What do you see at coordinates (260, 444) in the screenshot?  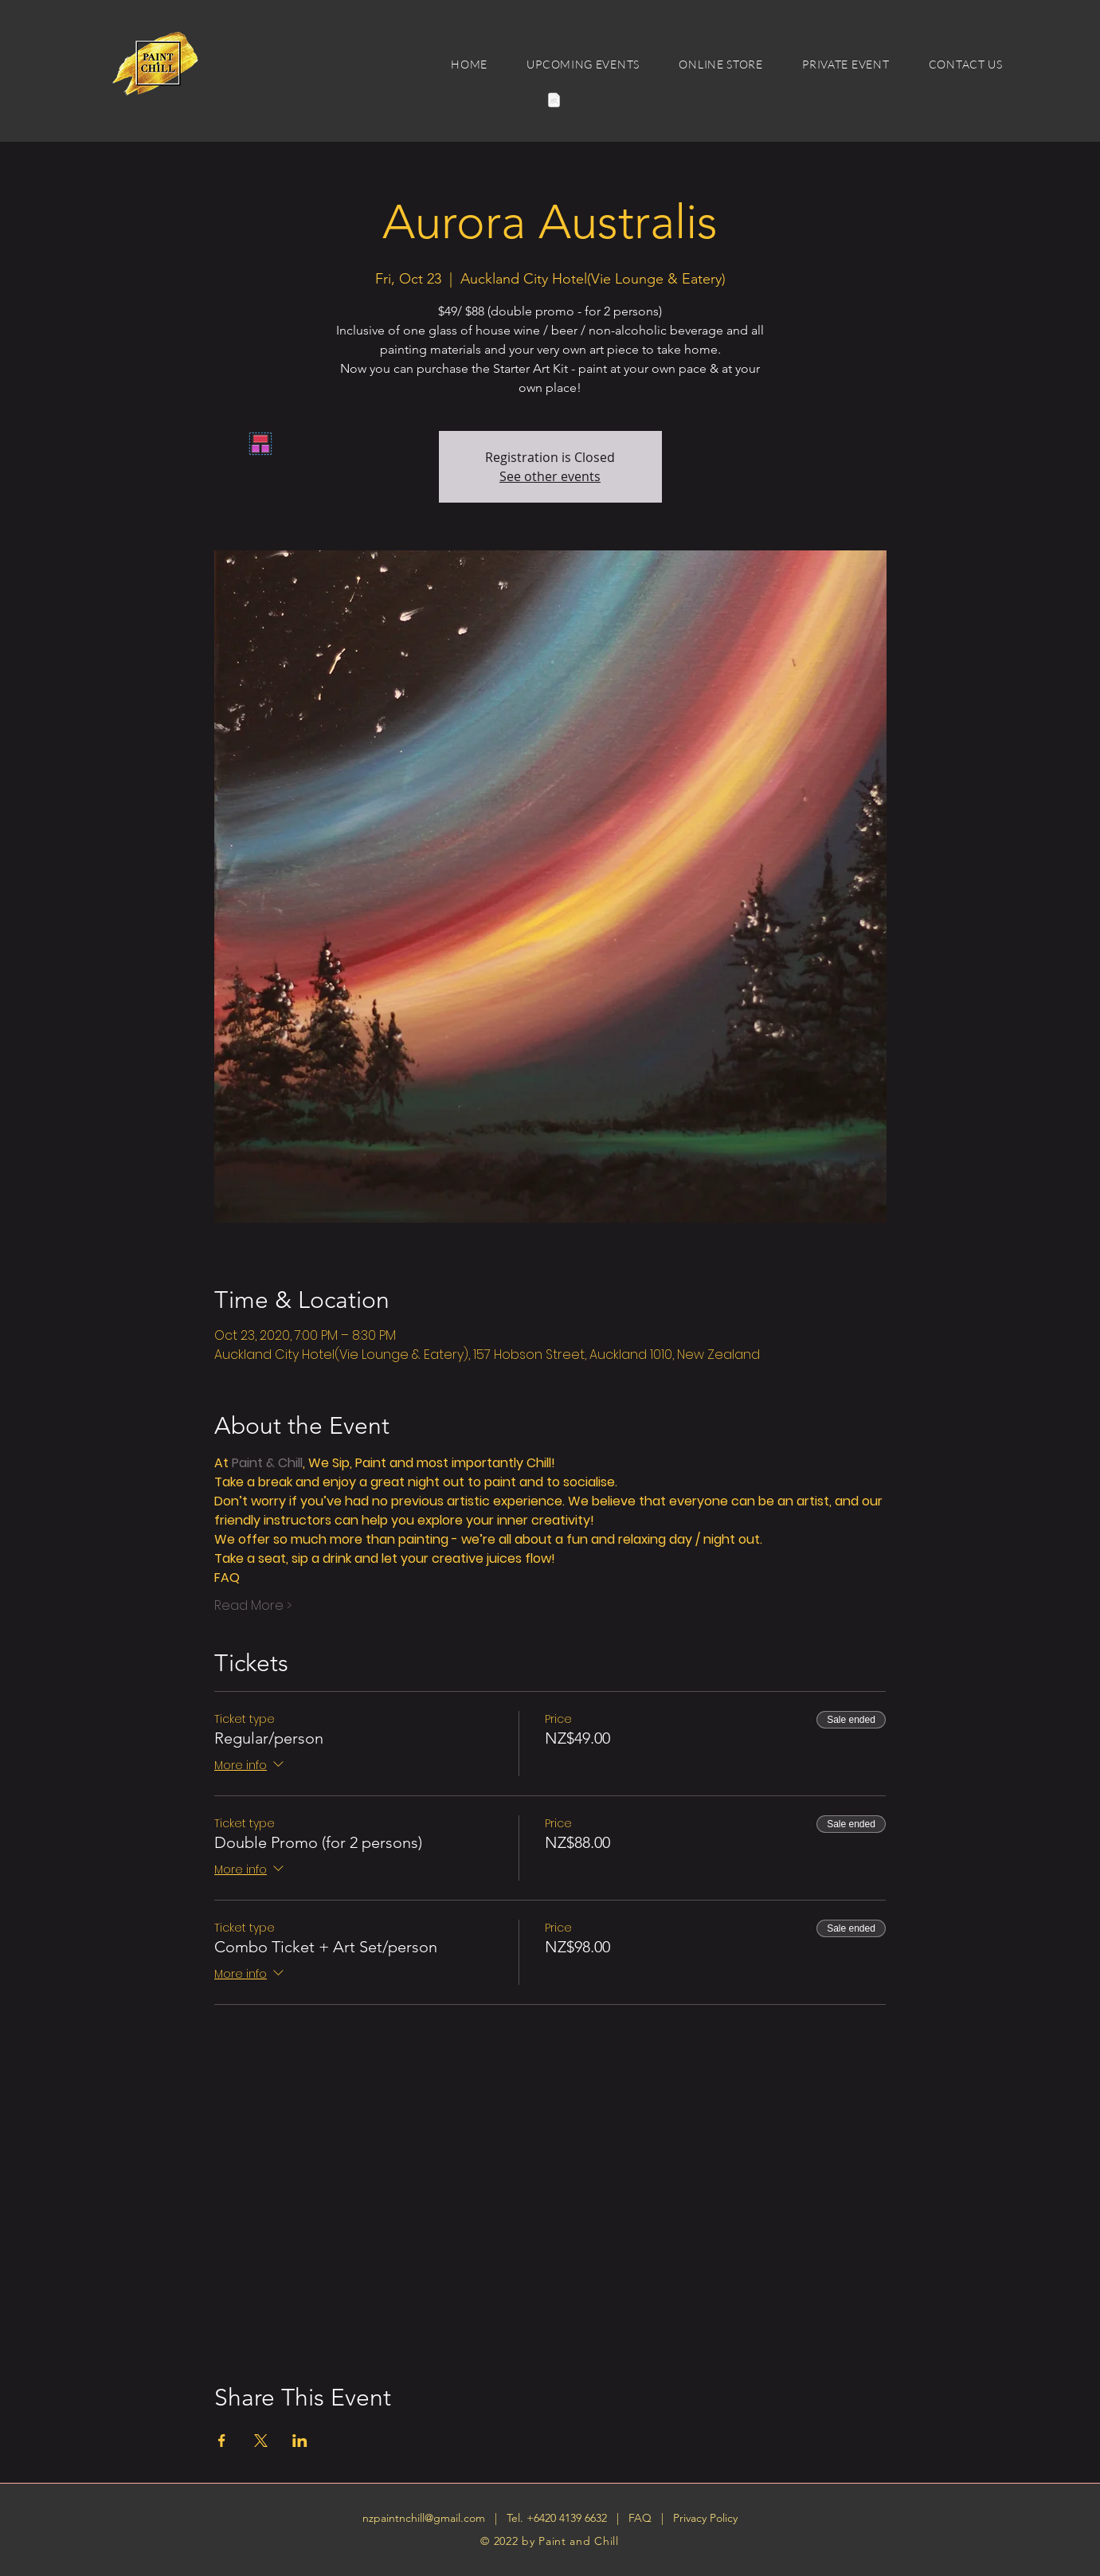 I see `select all items in the current view` at bounding box center [260, 444].